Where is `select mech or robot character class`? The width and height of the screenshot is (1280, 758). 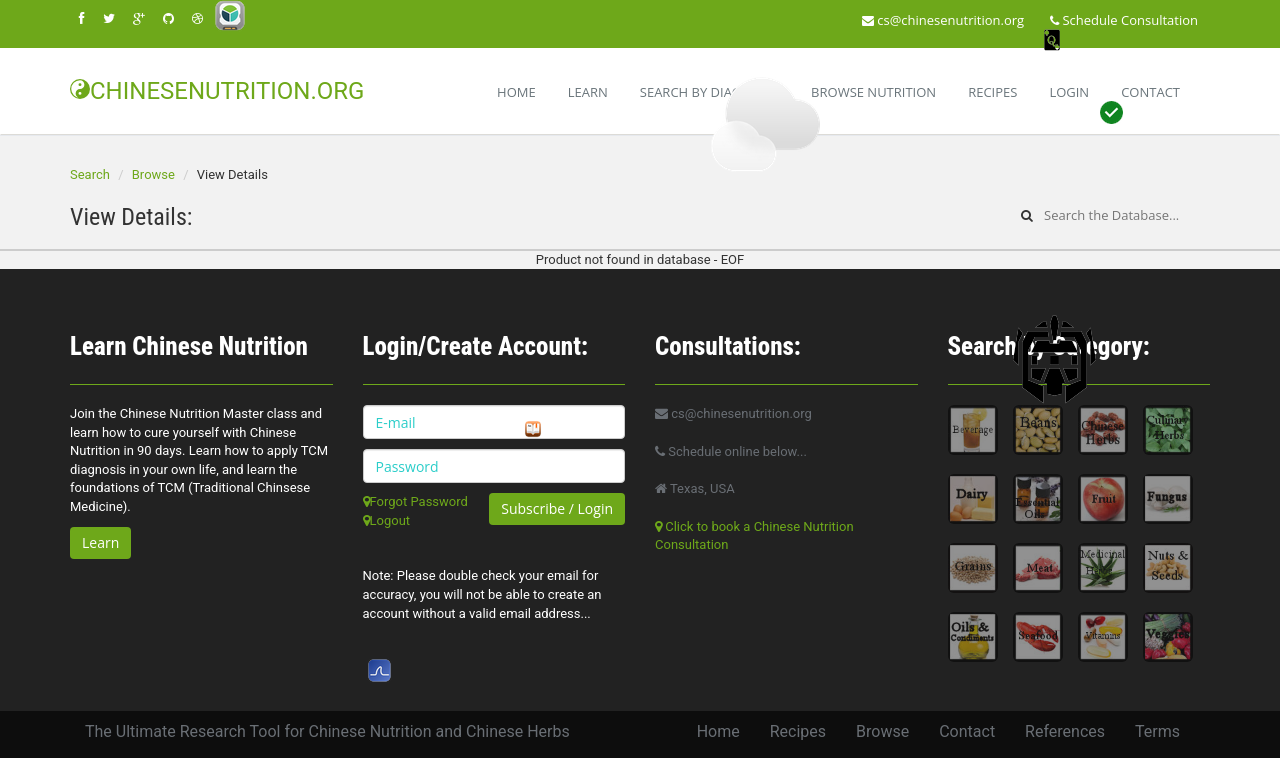
select mech or robot character class is located at coordinates (1054, 359).